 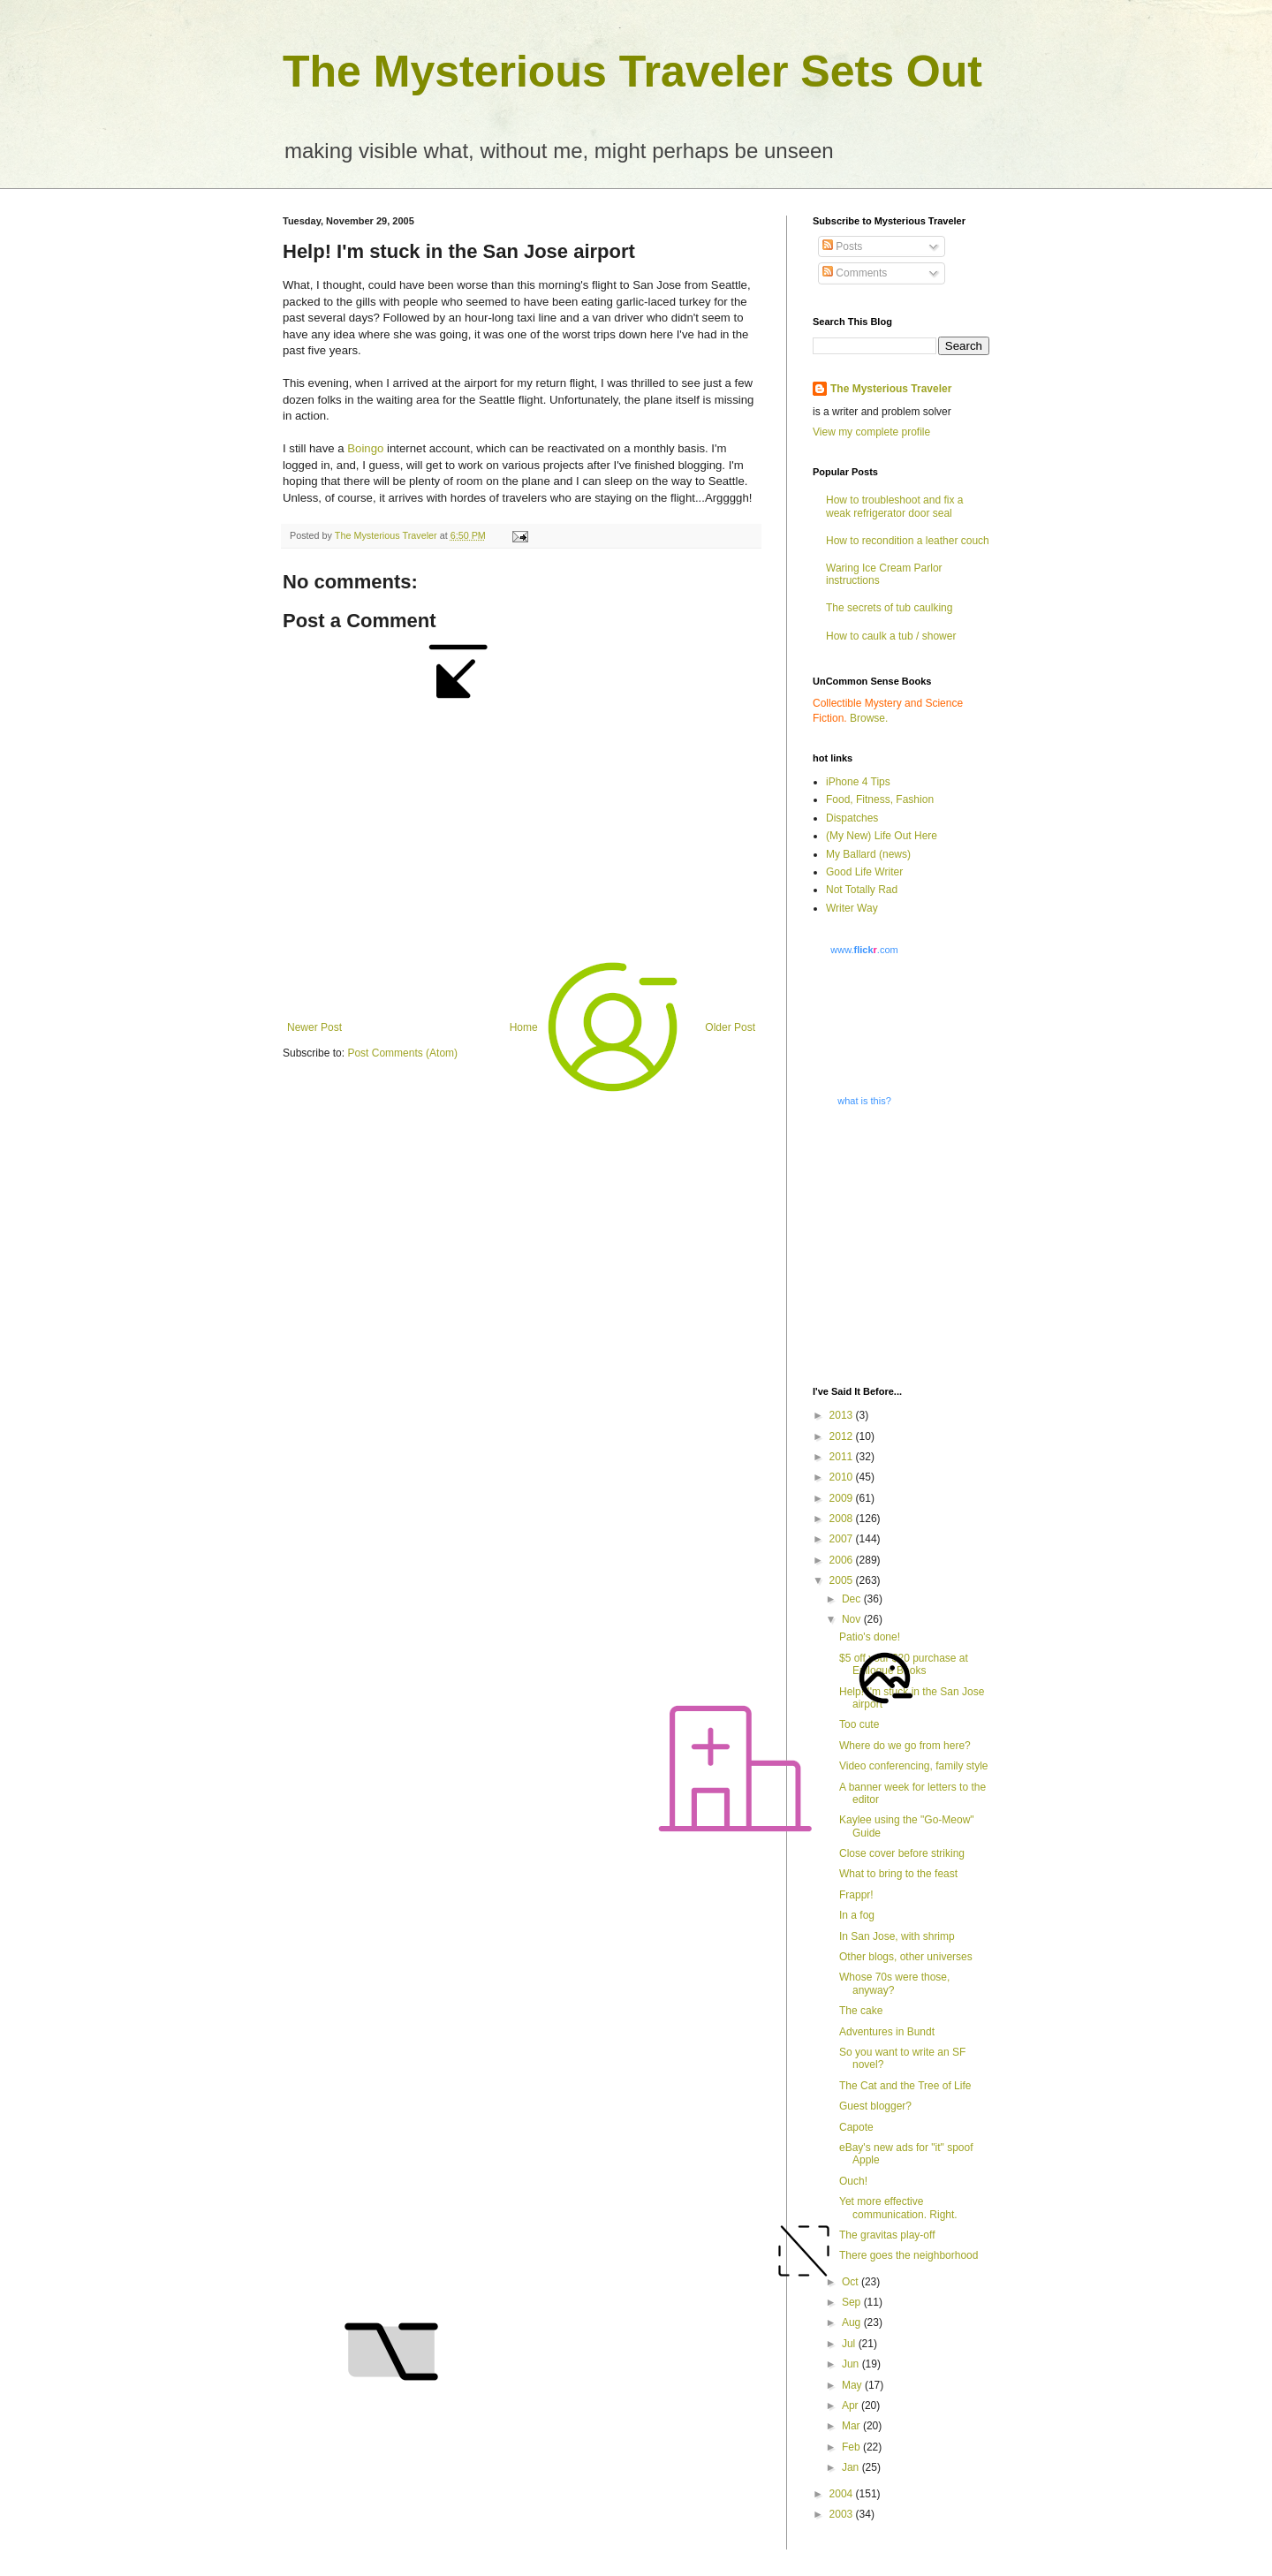 I want to click on access keyboard option or modifier key, so click(x=391, y=2348).